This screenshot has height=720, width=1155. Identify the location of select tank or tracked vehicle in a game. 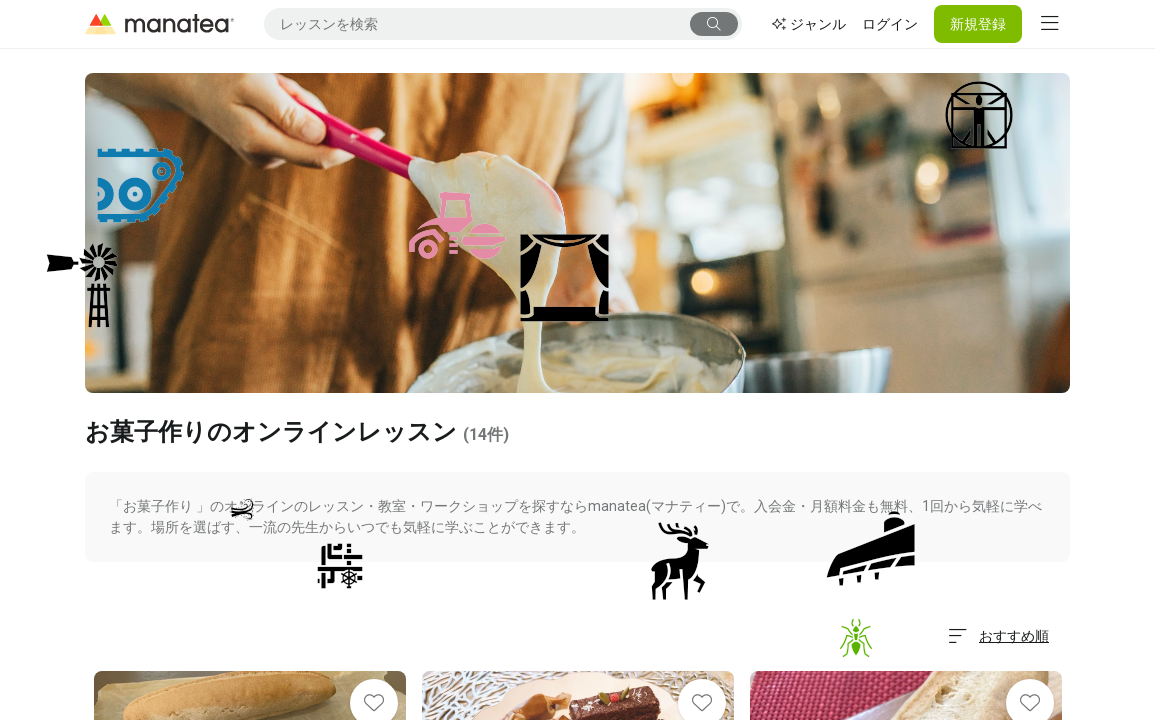
(140, 185).